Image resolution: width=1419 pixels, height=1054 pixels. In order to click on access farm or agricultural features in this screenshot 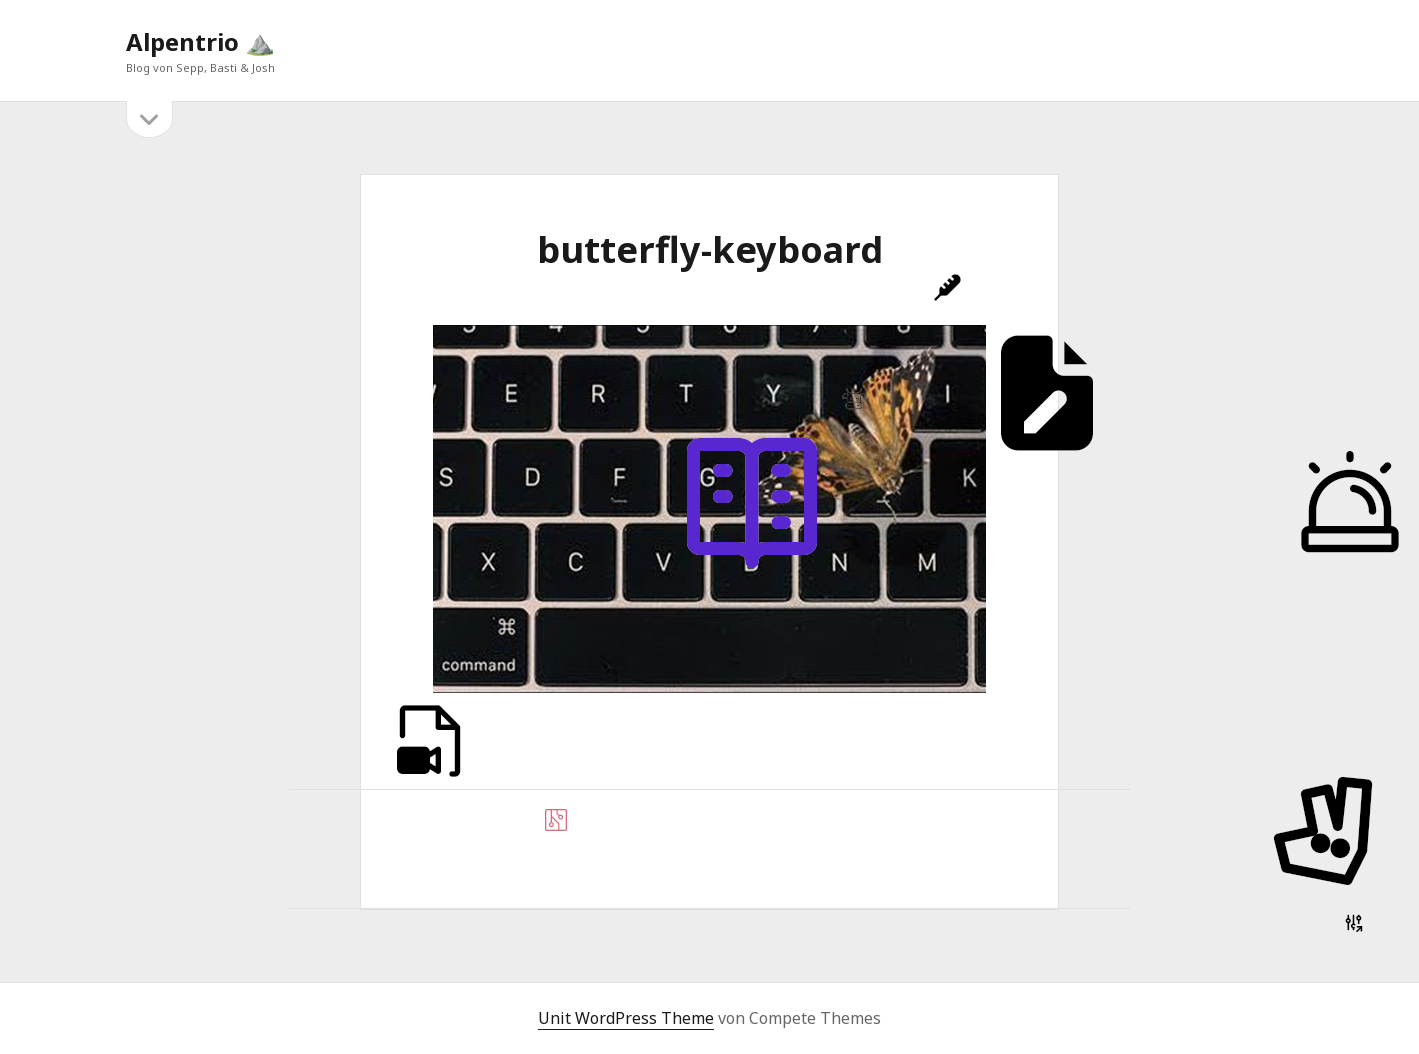, I will do `click(854, 399)`.